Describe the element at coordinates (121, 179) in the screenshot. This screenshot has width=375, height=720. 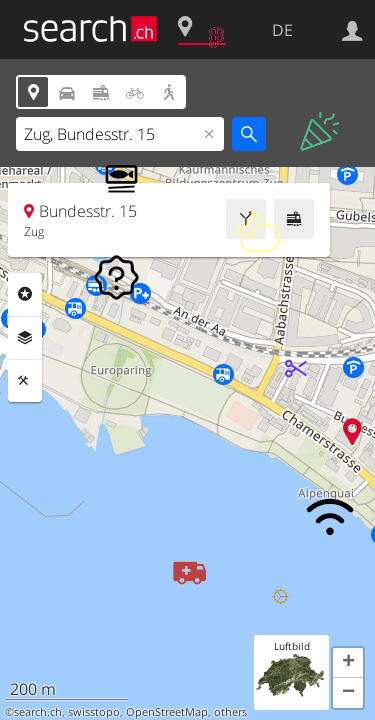
I see `view set meal or combo options` at that location.